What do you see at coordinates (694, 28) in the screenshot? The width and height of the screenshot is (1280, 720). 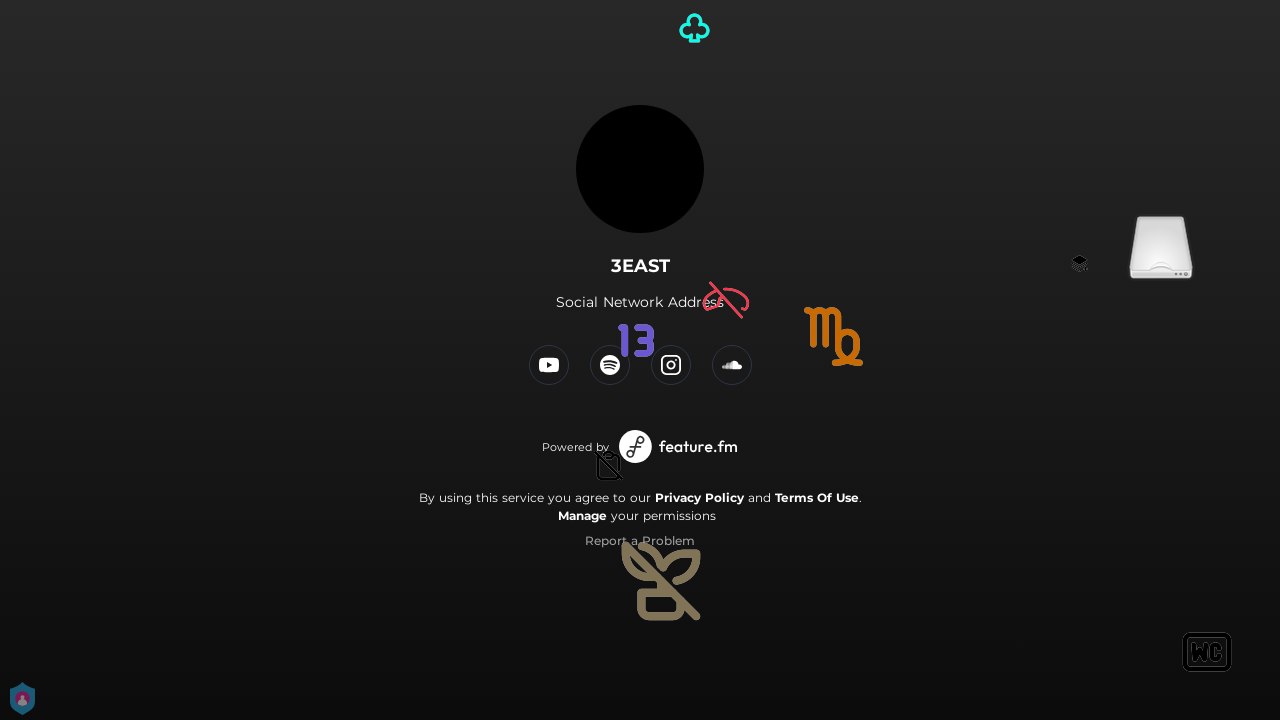 I see `select clubs suit in a card game` at bounding box center [694, 28].